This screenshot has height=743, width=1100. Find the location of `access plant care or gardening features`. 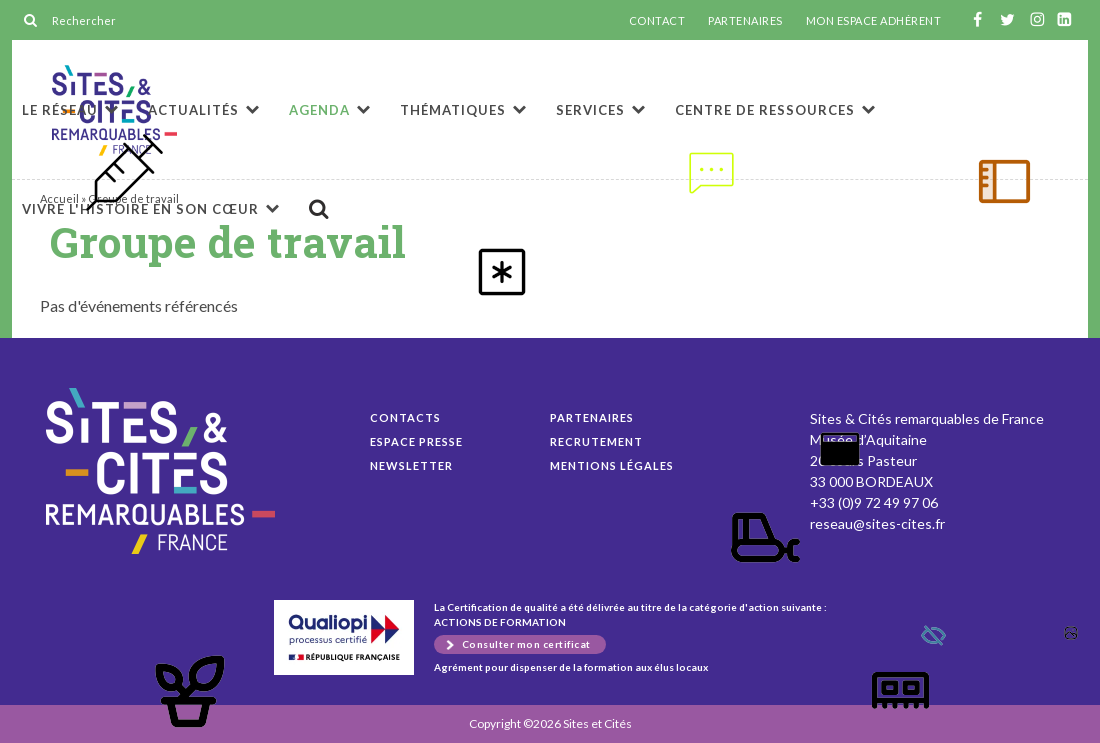

access plant care or gardening features is located at coordinates (188, 691).